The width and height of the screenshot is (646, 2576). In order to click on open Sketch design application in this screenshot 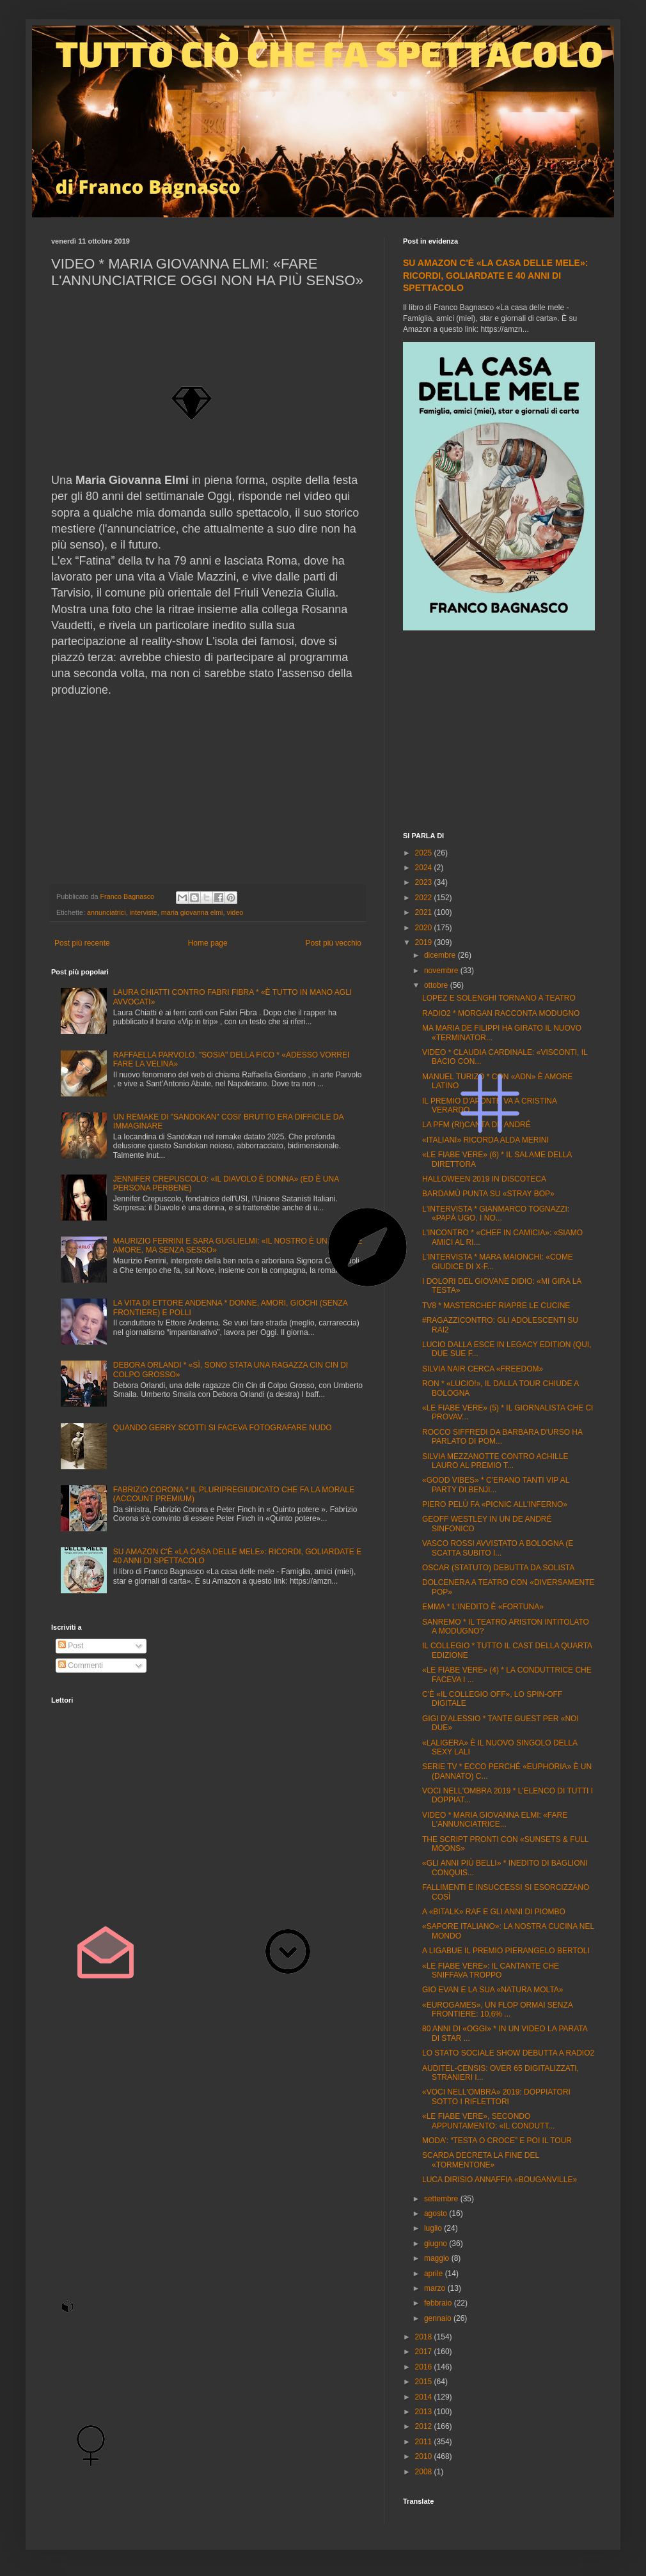, I will do `click(191, 402)`.